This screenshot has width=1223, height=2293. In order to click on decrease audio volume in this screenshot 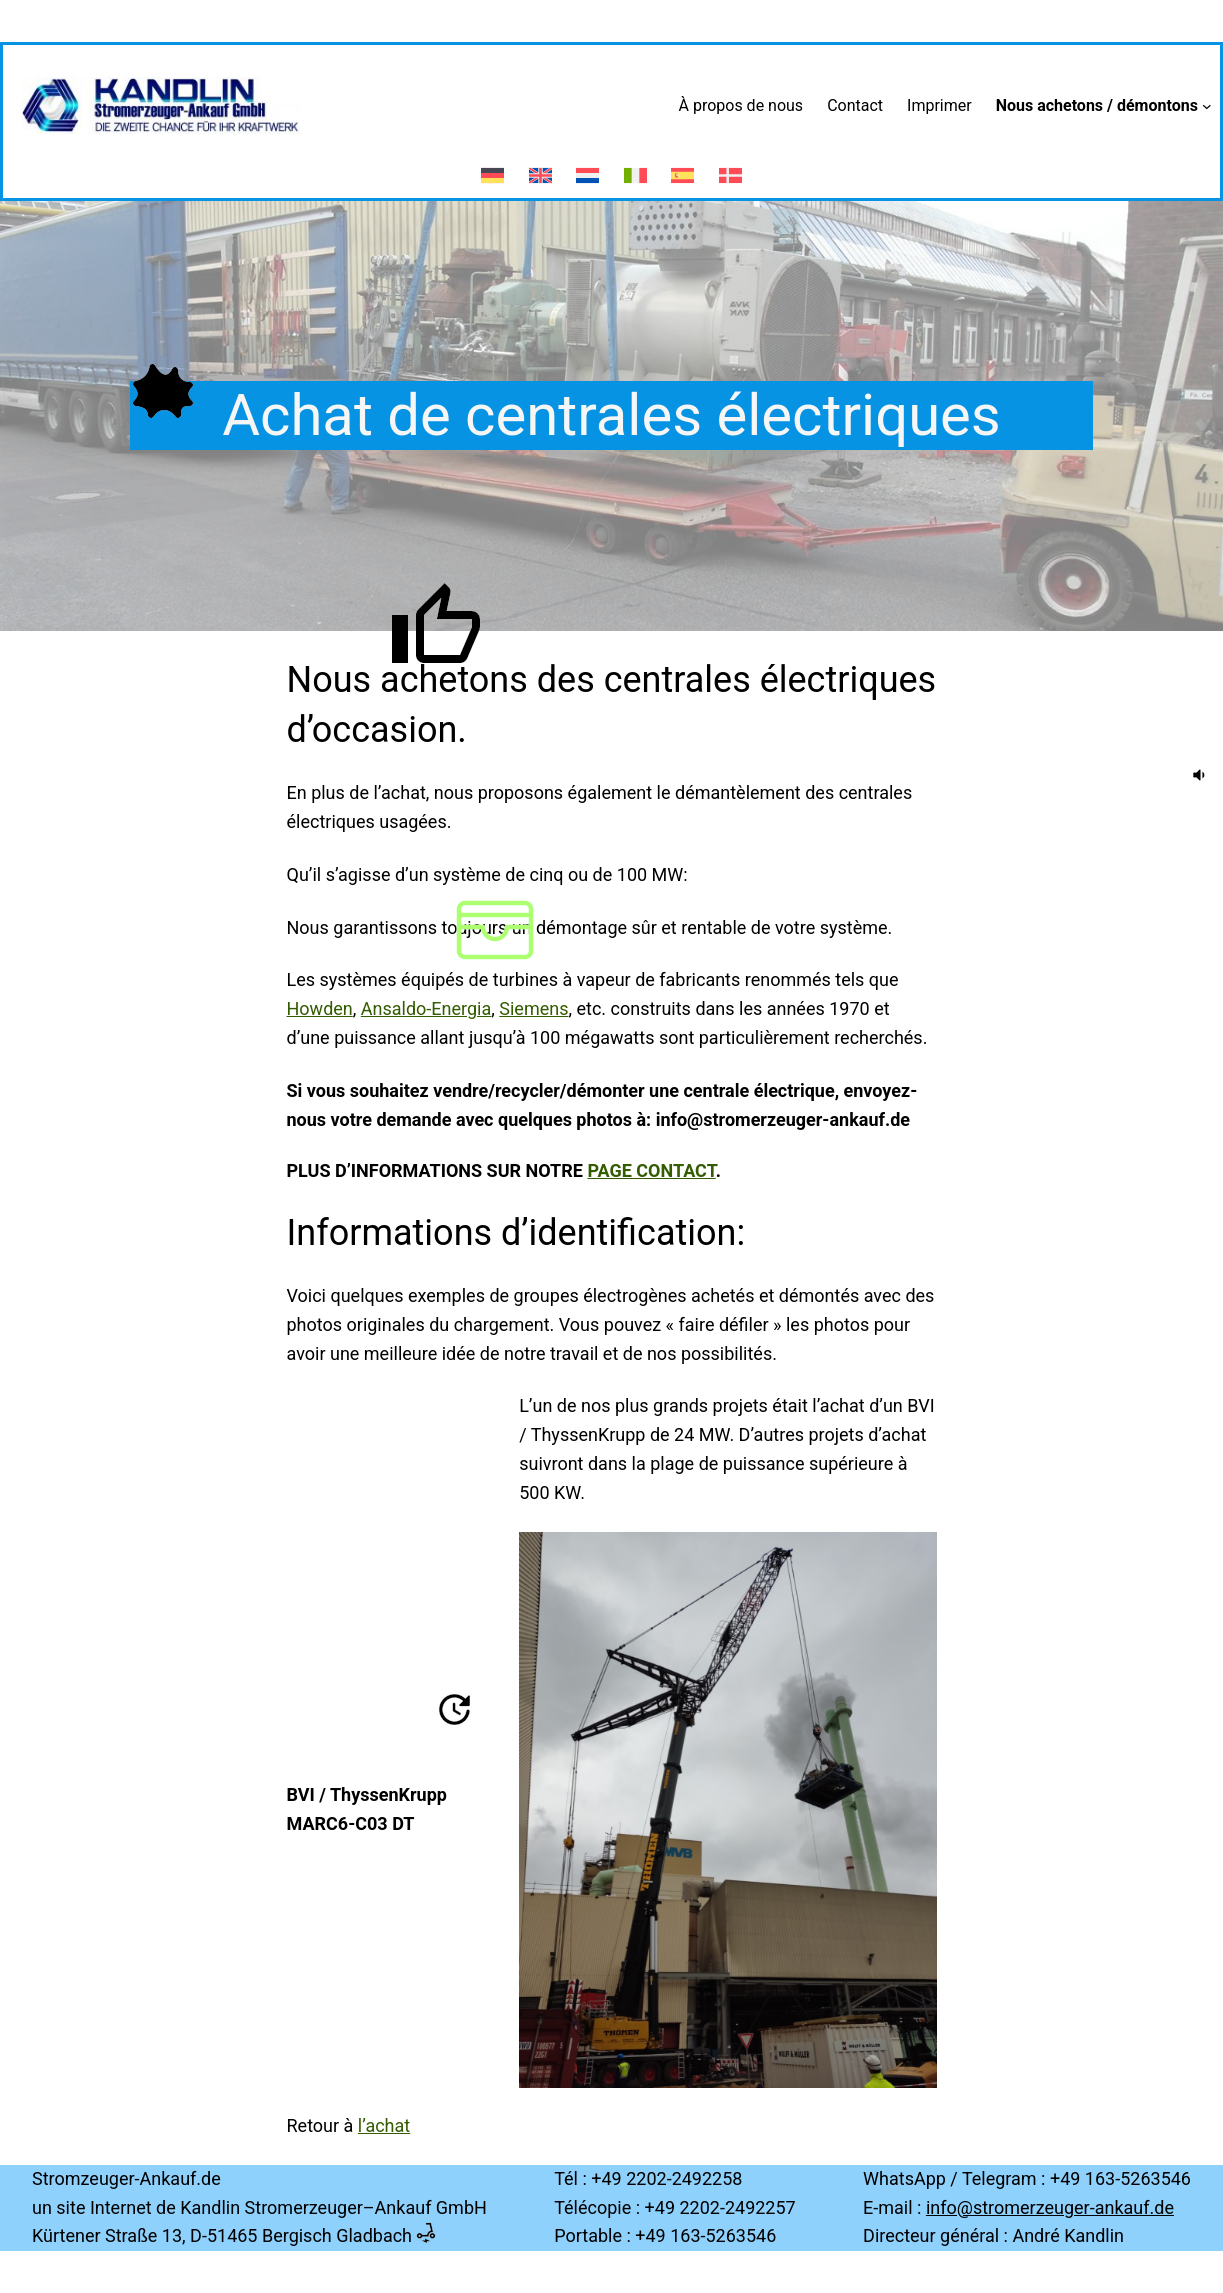, I will do `click(1199, 775)`.